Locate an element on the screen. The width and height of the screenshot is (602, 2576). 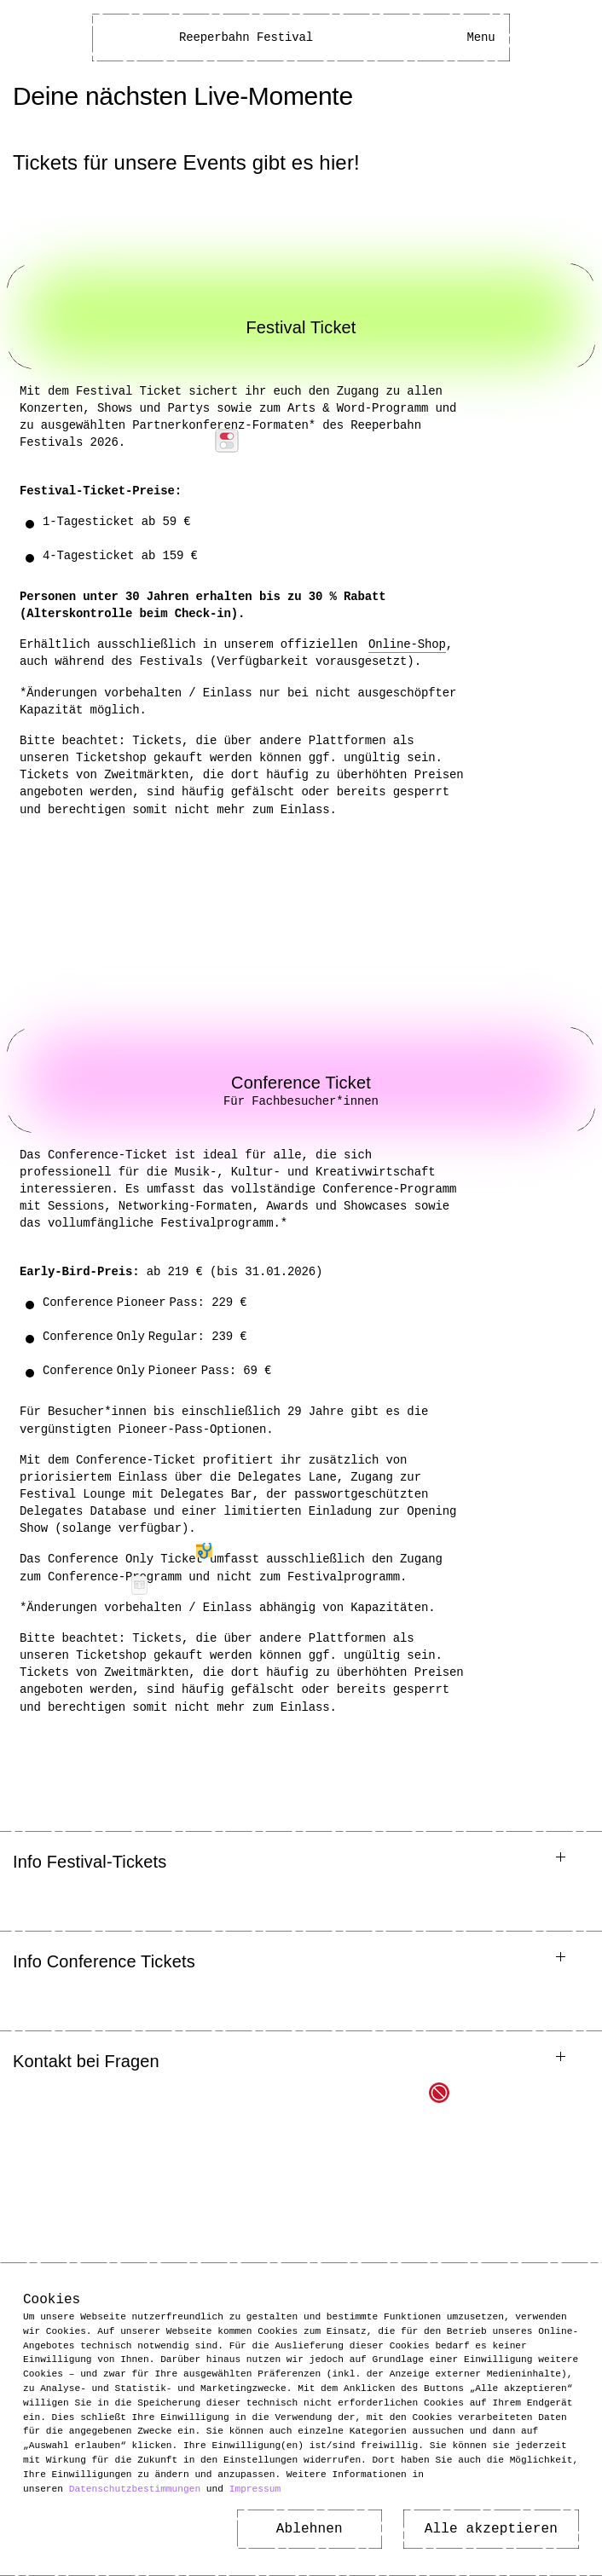
access system recovery tools and files is located at coordinates (204, 1551).